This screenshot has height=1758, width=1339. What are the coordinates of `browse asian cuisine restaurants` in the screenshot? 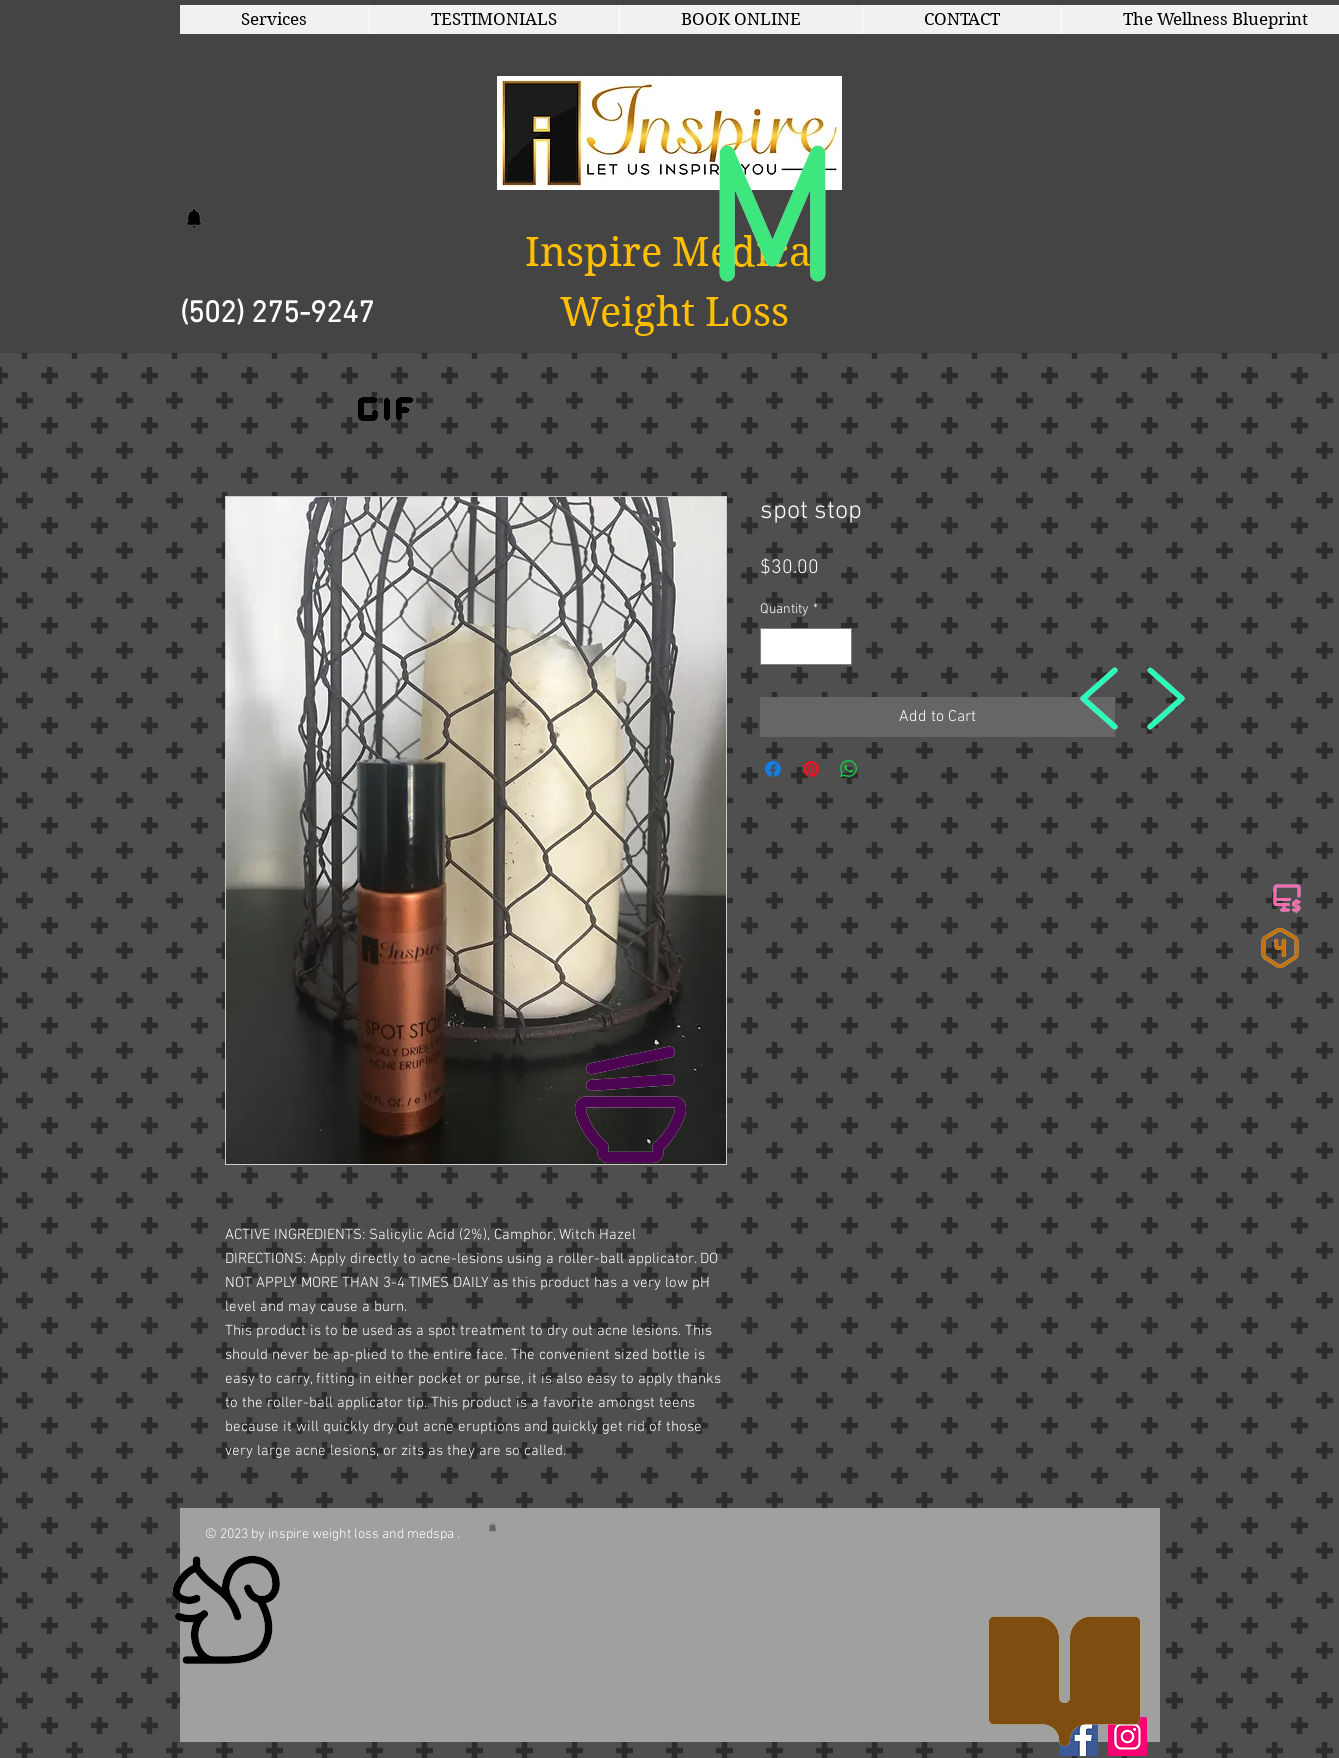 It's located at (630, 1107).